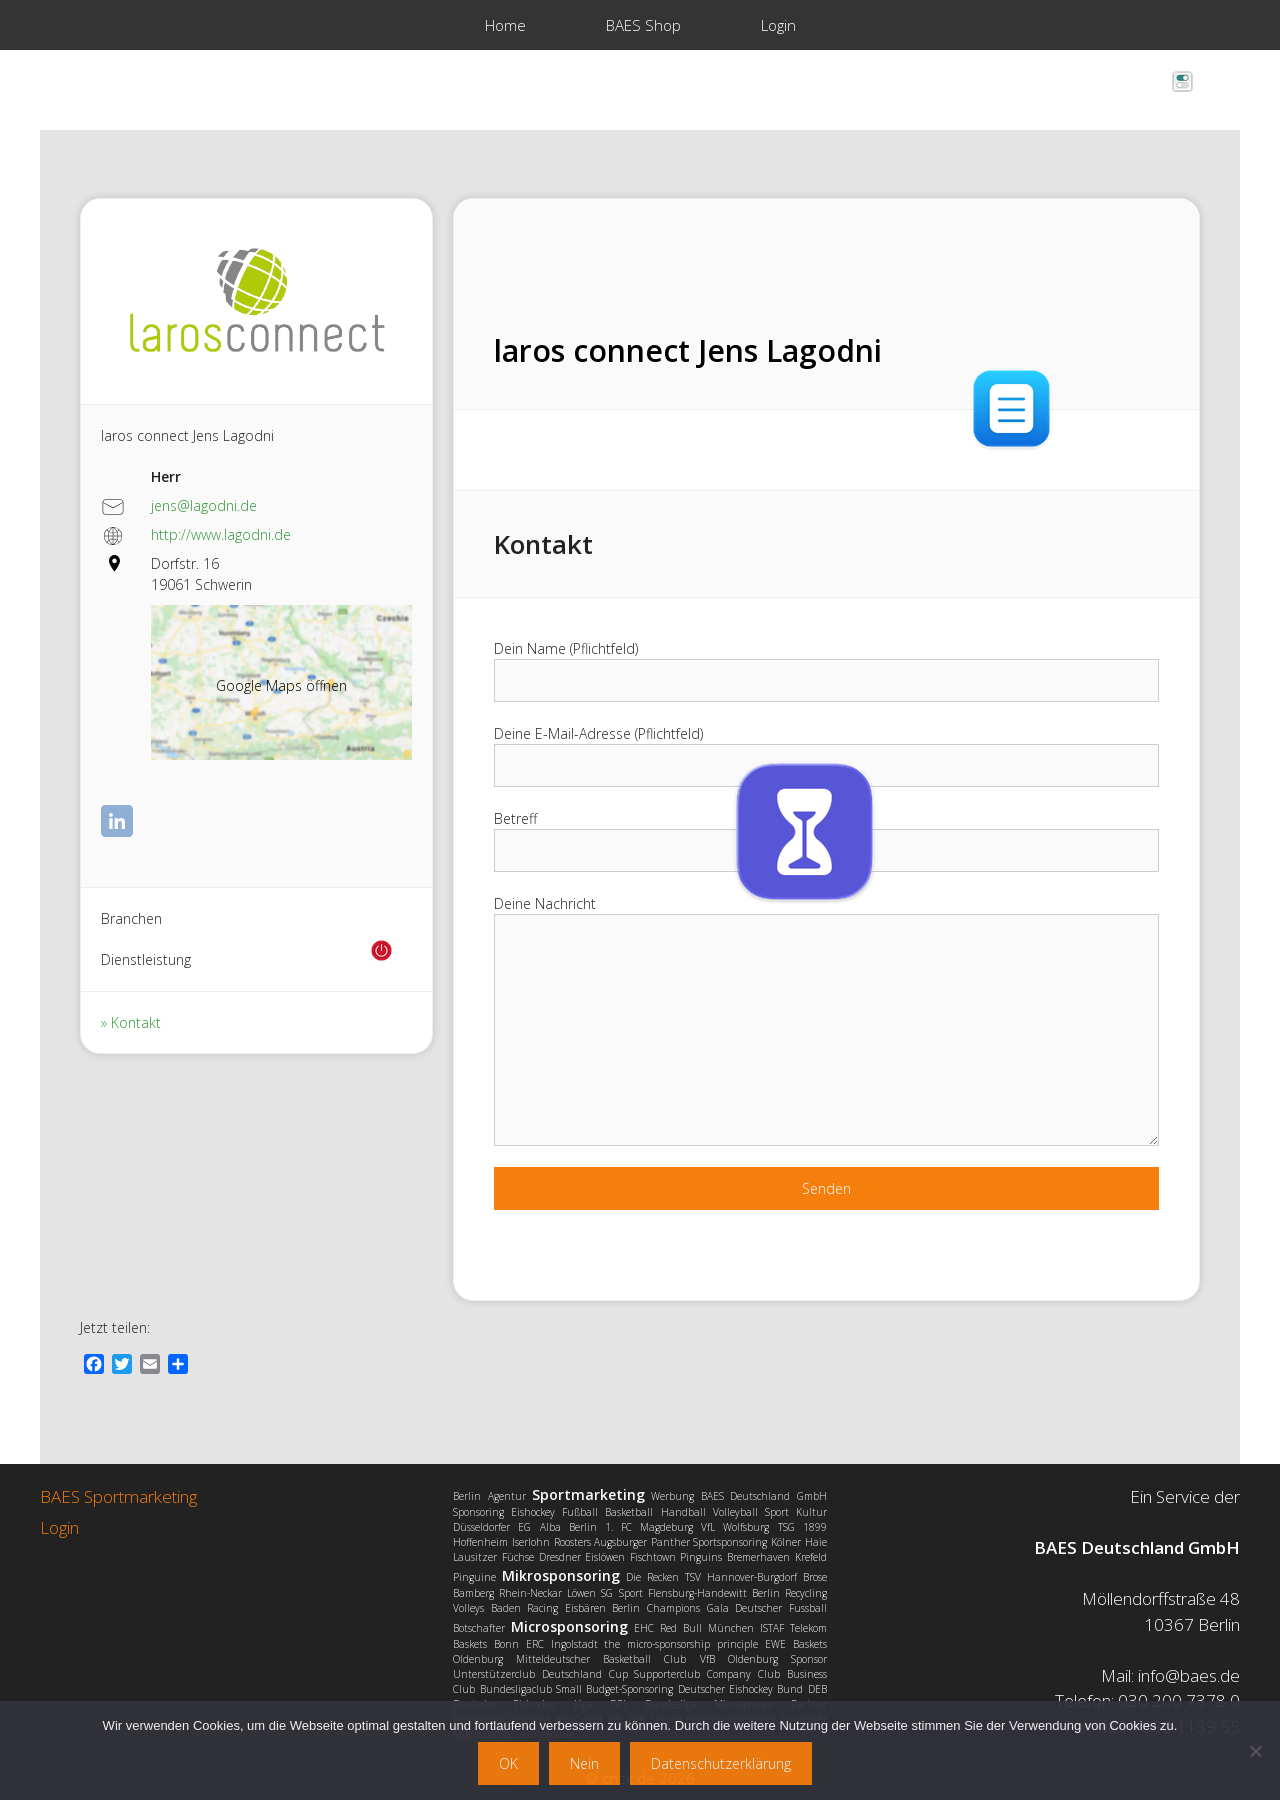 Image resolution: width=1280 pixels, height=1800 pixels. What do you see at coordinates (1011, 408) in the screenshot?
I see `open notes or documents app` at bounding box center [1011, 408].